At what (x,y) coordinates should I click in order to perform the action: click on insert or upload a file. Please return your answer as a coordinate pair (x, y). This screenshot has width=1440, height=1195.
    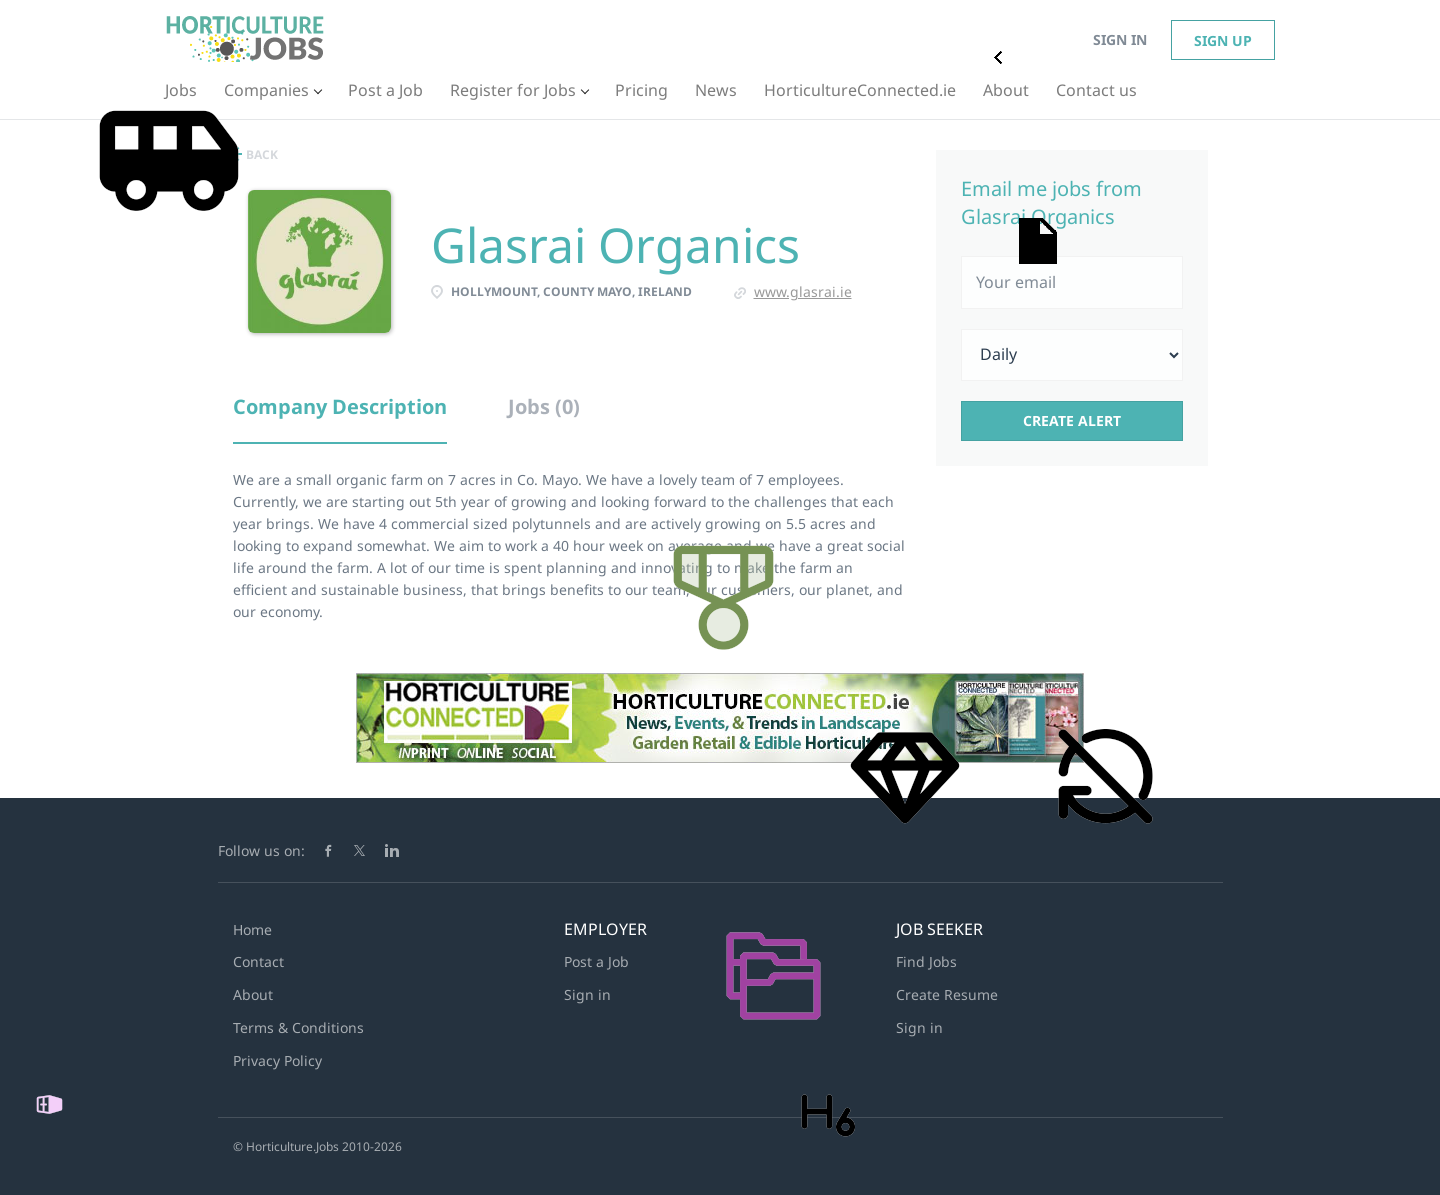
    Looking at the image, I should click on (1038, 241).